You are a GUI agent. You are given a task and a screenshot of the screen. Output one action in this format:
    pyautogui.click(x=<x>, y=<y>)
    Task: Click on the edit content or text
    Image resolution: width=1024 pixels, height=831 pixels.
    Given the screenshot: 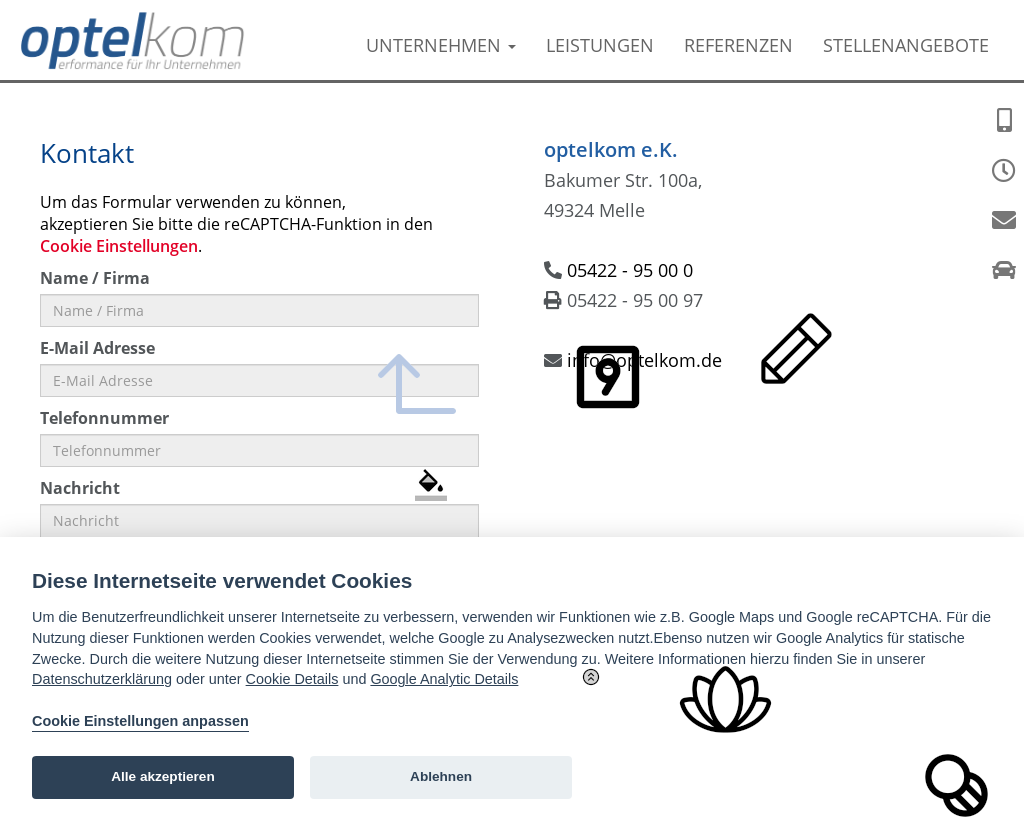 What is the action you would take?
    pyautogui.click(x=795, y=350)
    